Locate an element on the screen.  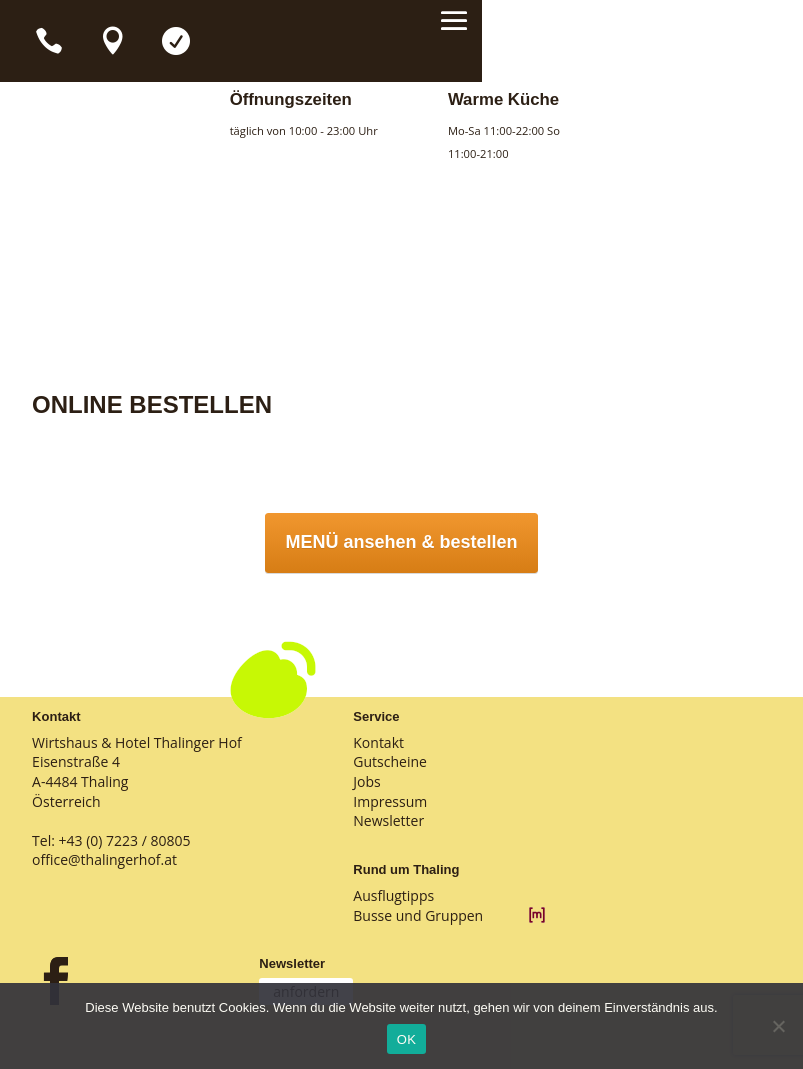
open weibo app is located at coordinates (273, 680).